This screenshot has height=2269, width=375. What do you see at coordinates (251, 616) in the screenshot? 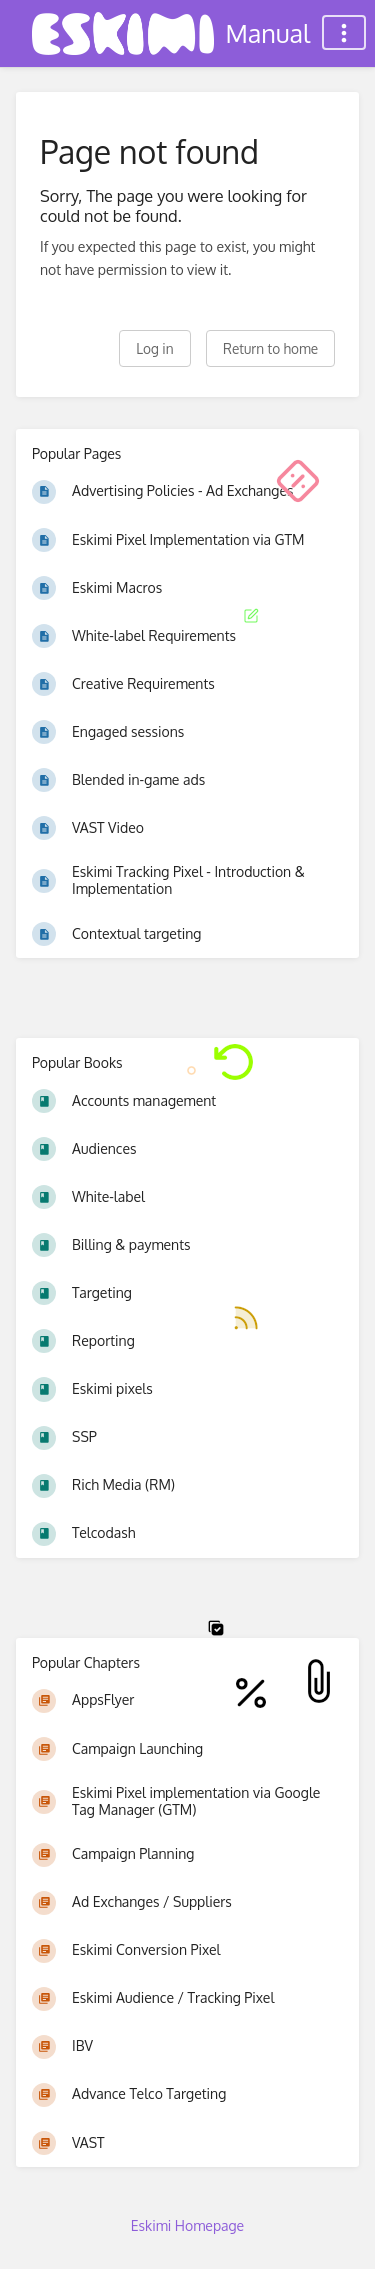
I see `compose a new post or message` at bounding box center [251, 616].